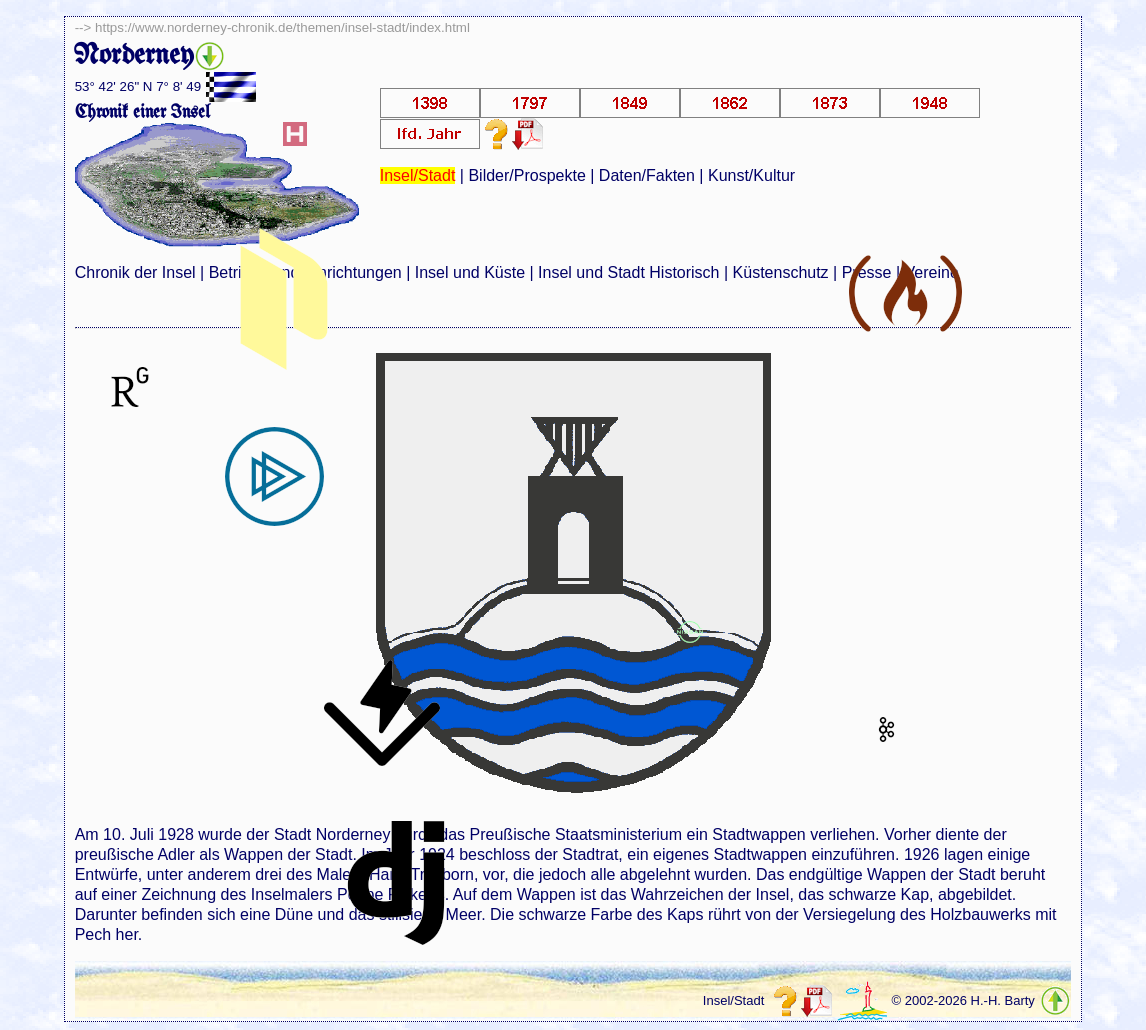 This screenshot has height=1030, width=1146. Describe the element at coordinates (130, 387) in the screenshot. I see `visit ResearchGate profile or website` at that location.